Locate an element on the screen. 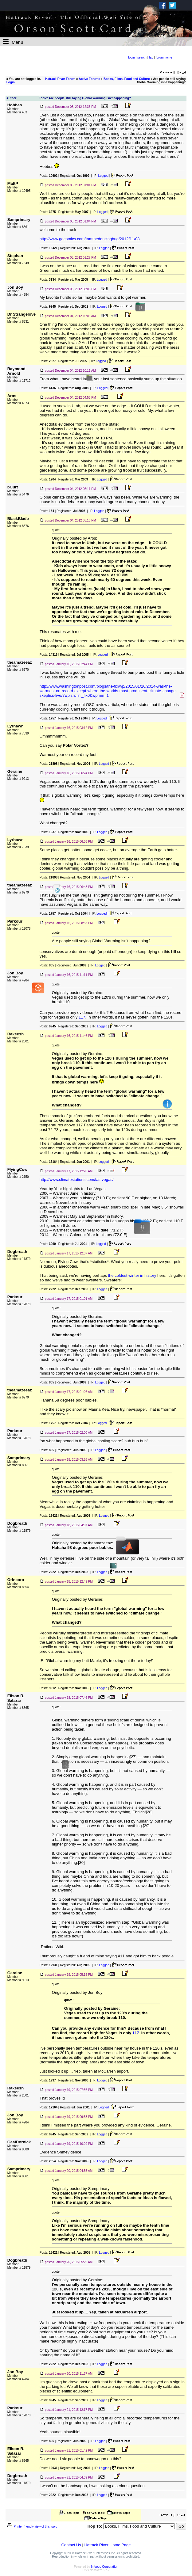 This screenshot has height=2576, width=192. firmware file type indicator is located at coordinates (65, 1764).